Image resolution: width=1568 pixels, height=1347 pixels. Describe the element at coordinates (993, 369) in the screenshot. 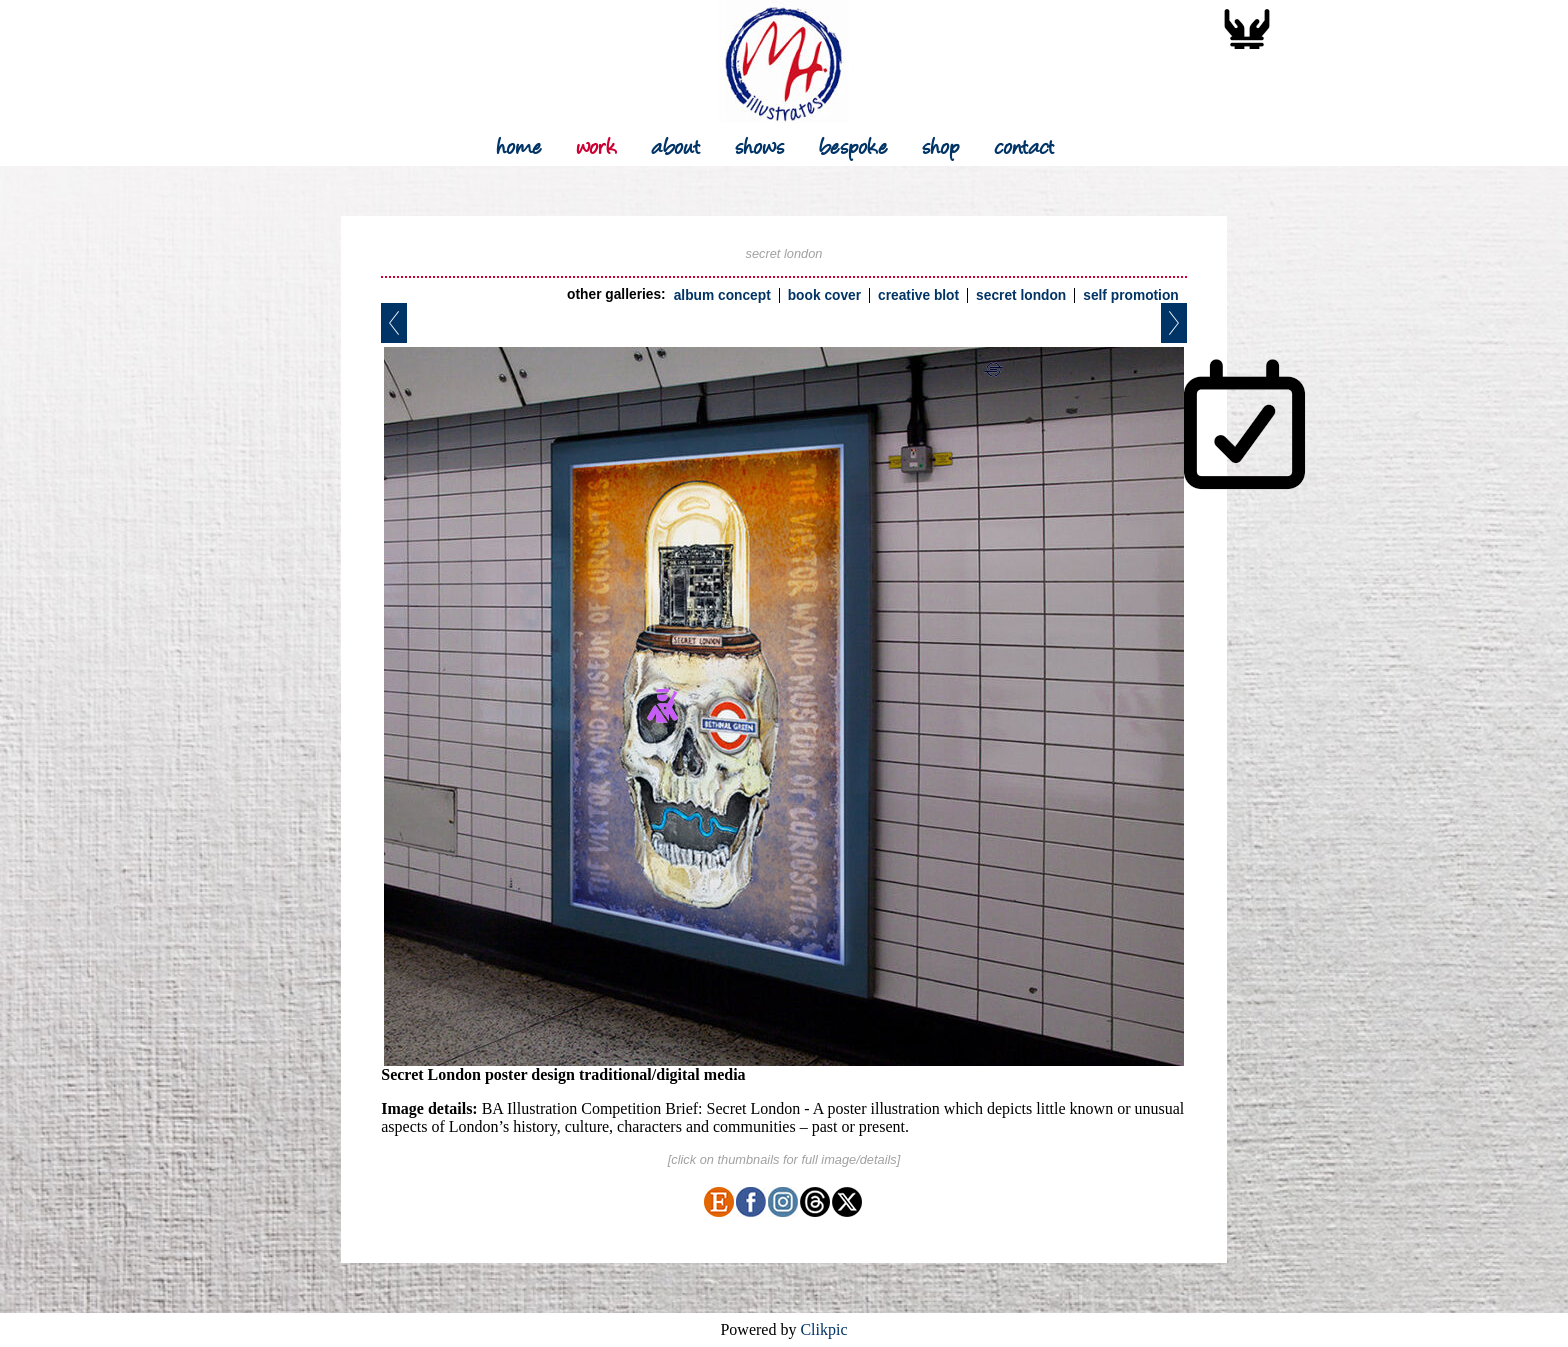

I see `ioxhost web hosting service logo` at that location.